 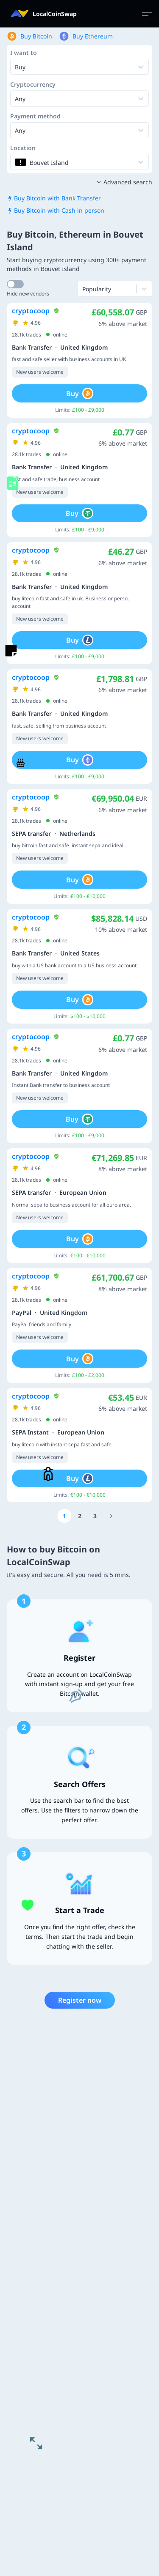 What do you see at coordinates (28, 1905) in the screenshot?
I see `add to favorites` at bounding box center [28, 1905].